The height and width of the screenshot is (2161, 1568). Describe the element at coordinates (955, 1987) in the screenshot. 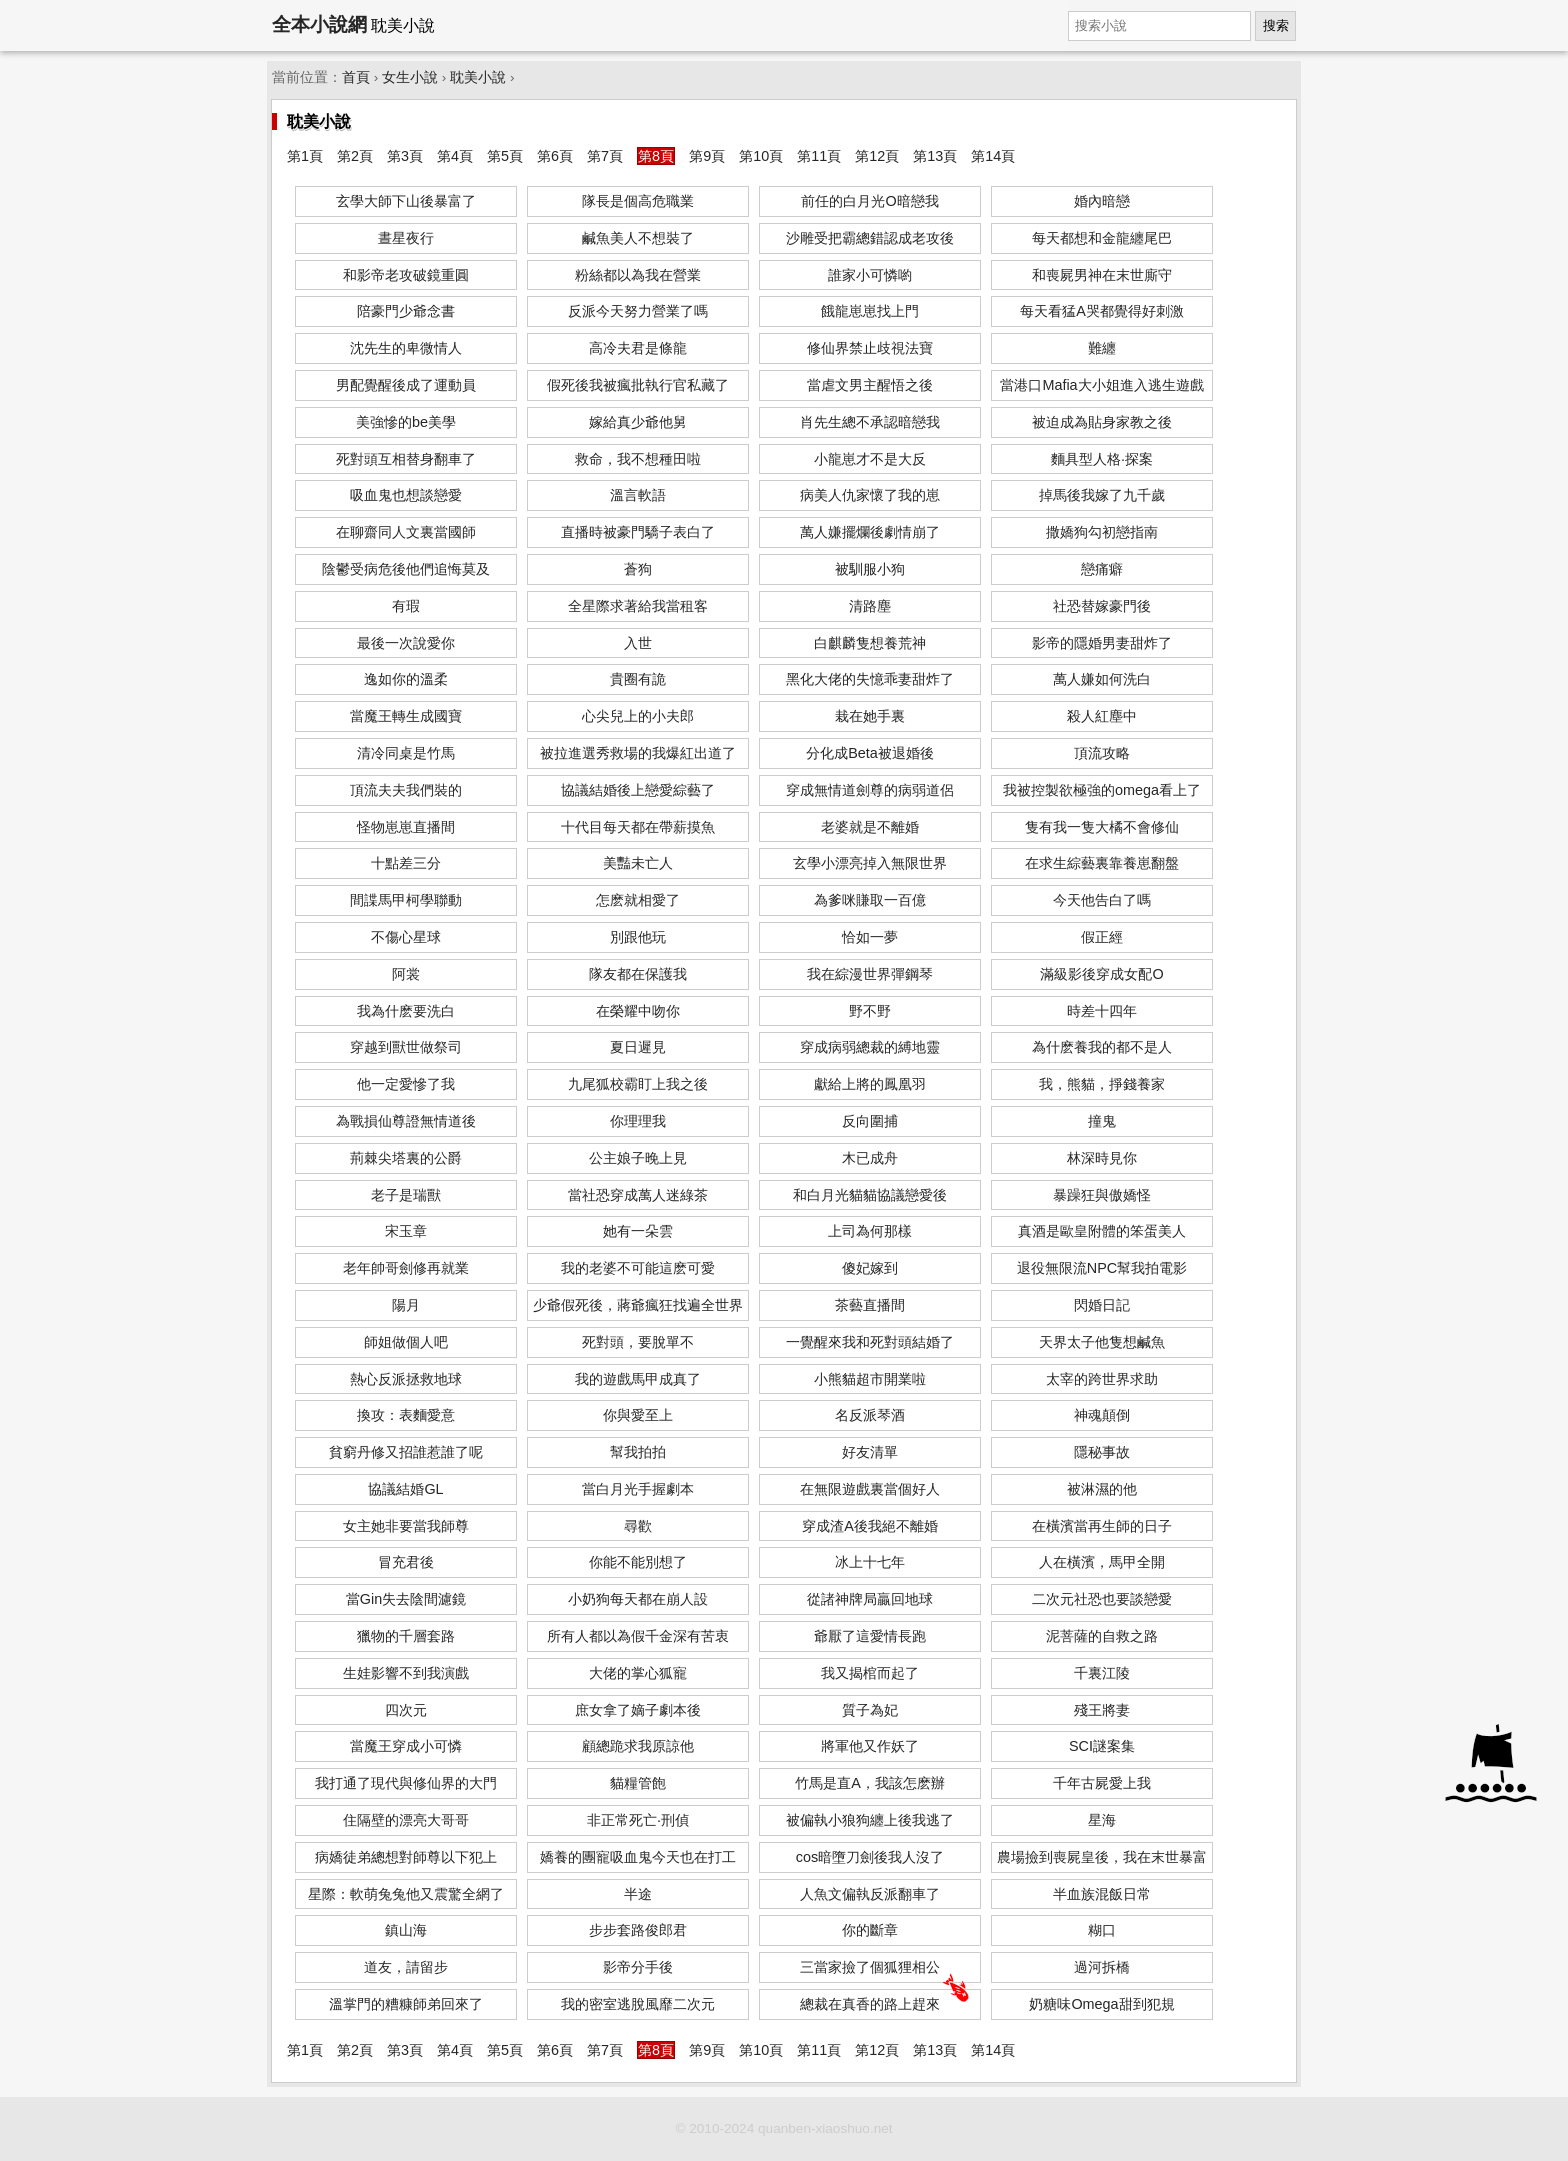

I see `indicates a food item or meal in a cooking game` at that location.